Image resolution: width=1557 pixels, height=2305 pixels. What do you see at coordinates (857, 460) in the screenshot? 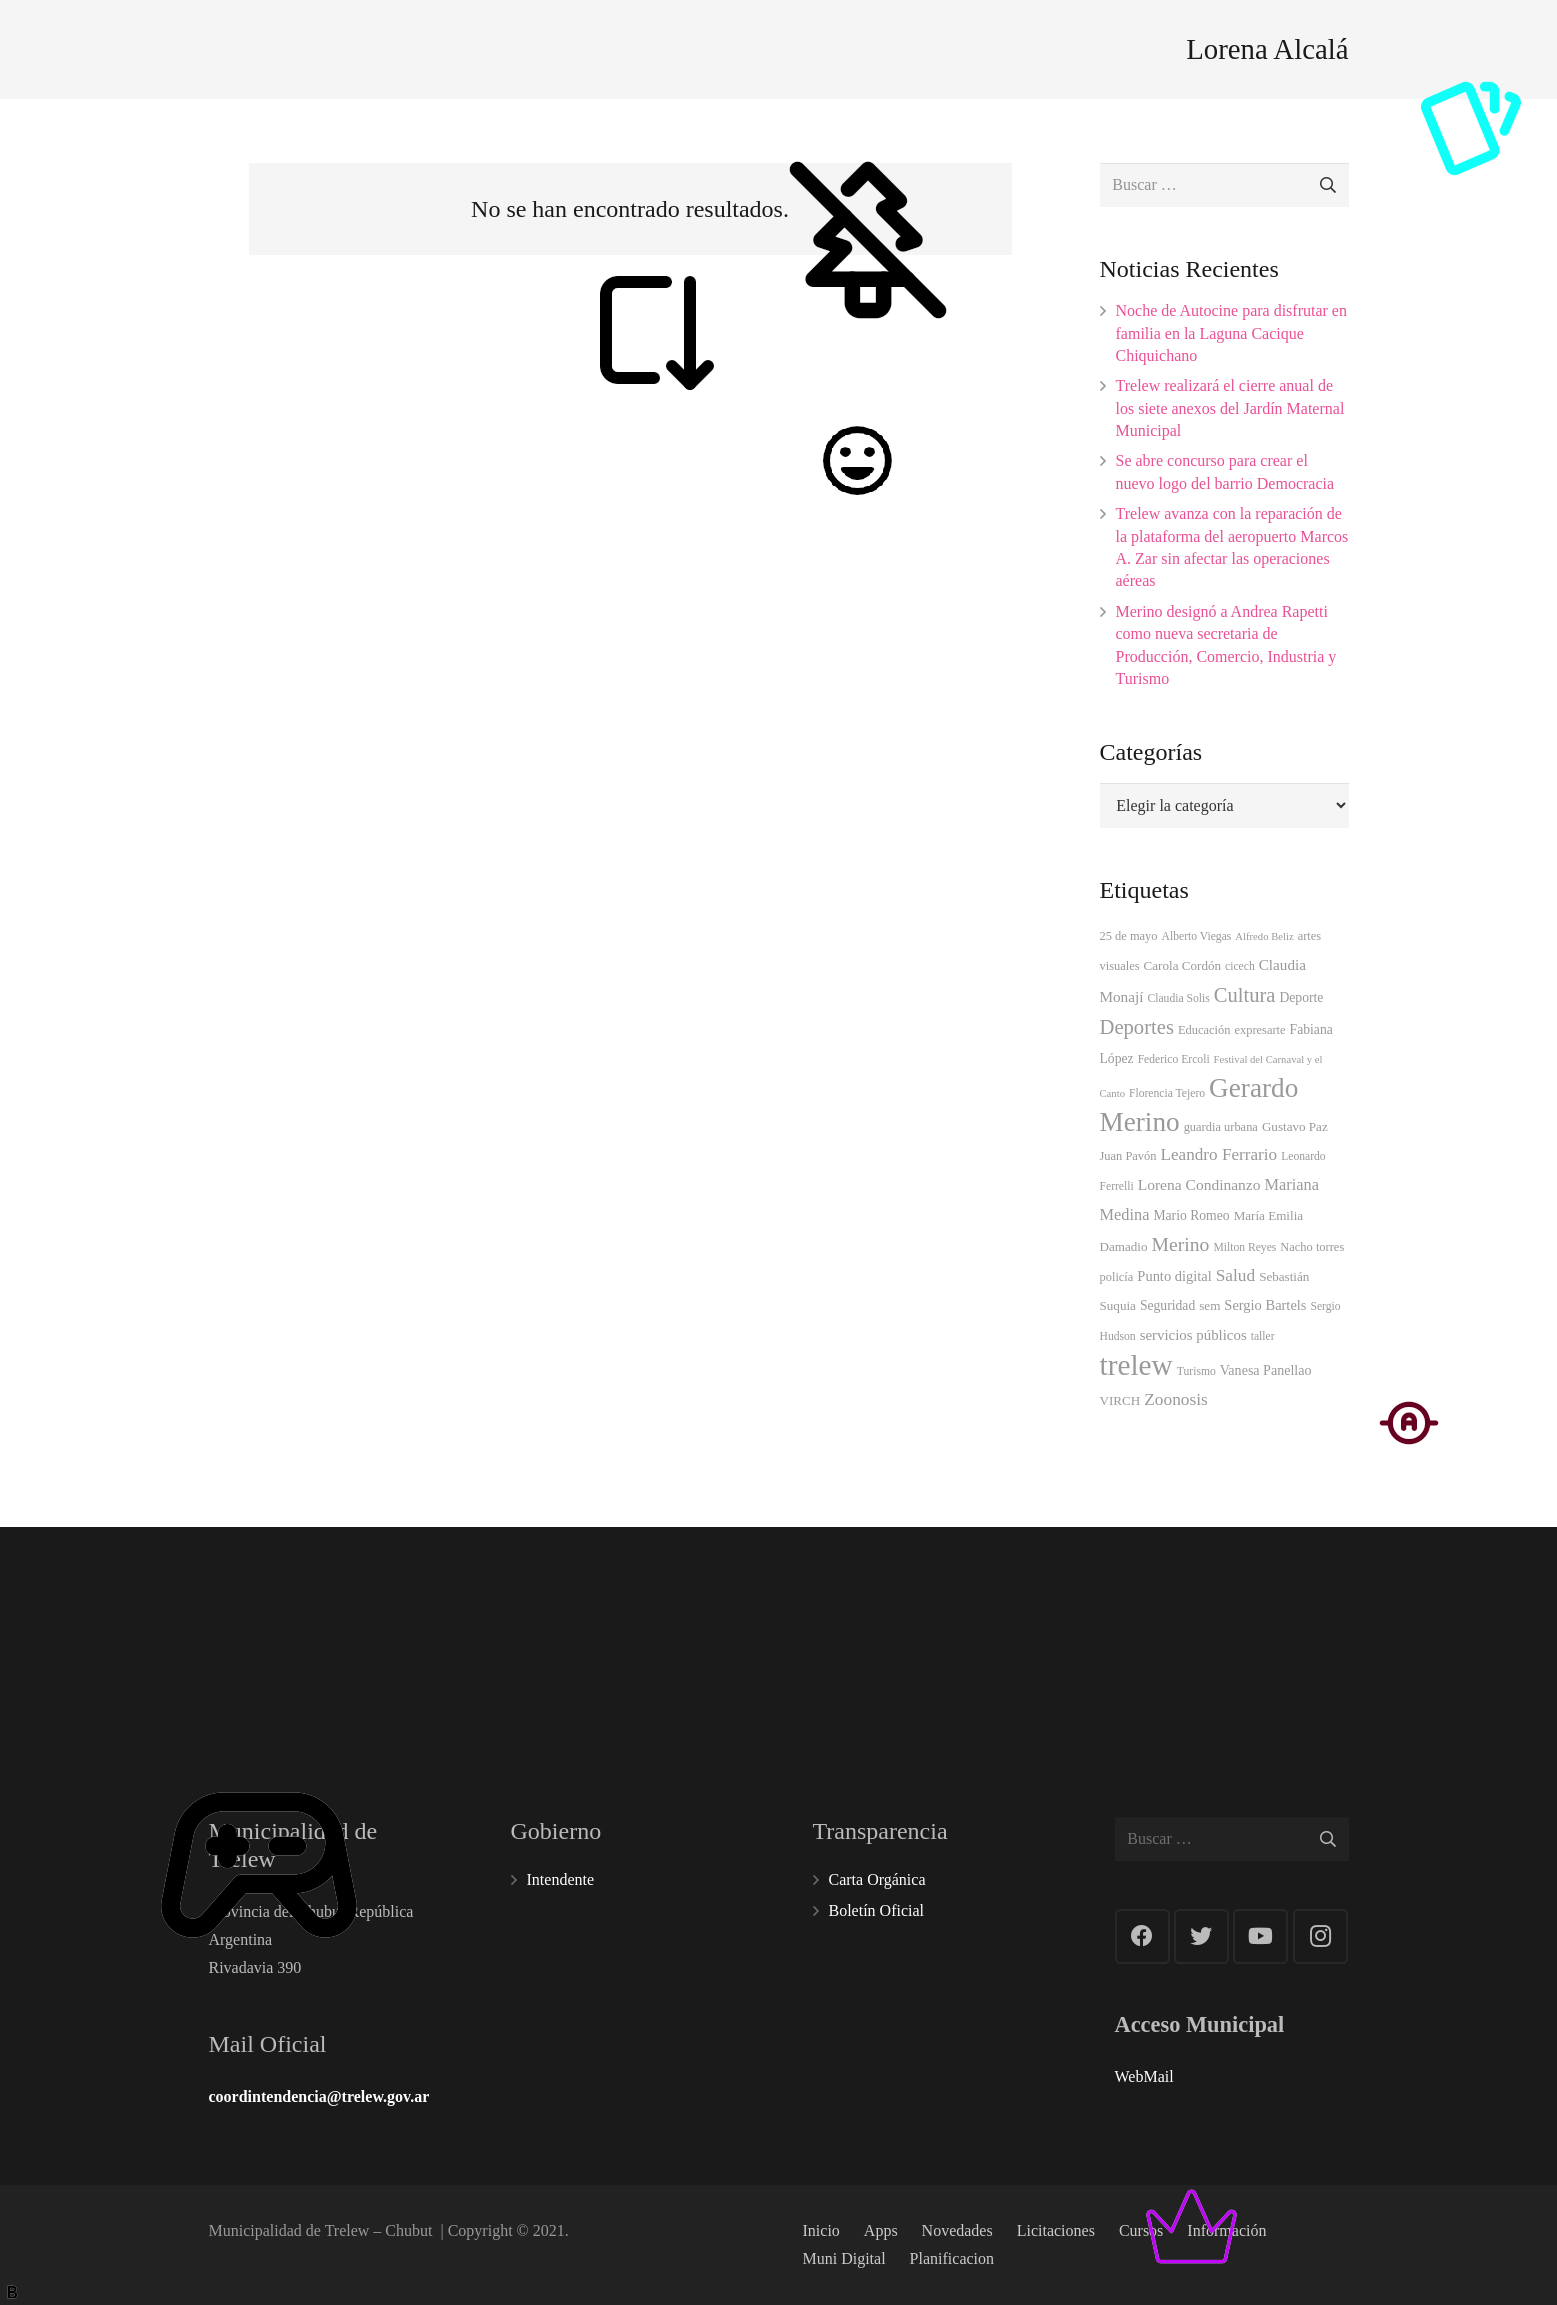
I see `insert an emoji or emoticon` at bounding box center [857, 460].